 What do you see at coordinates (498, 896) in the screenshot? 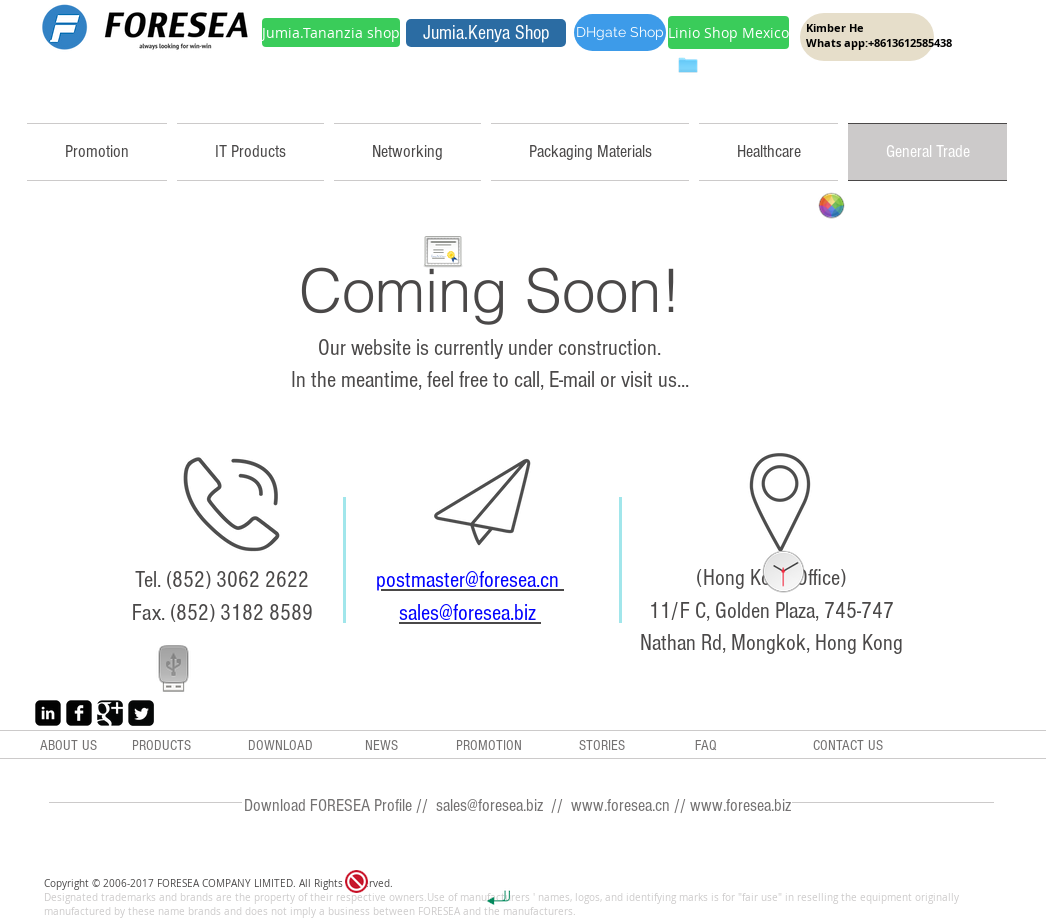
I see `reply to all recipients in an email thread` at bounding box center [498, 896].